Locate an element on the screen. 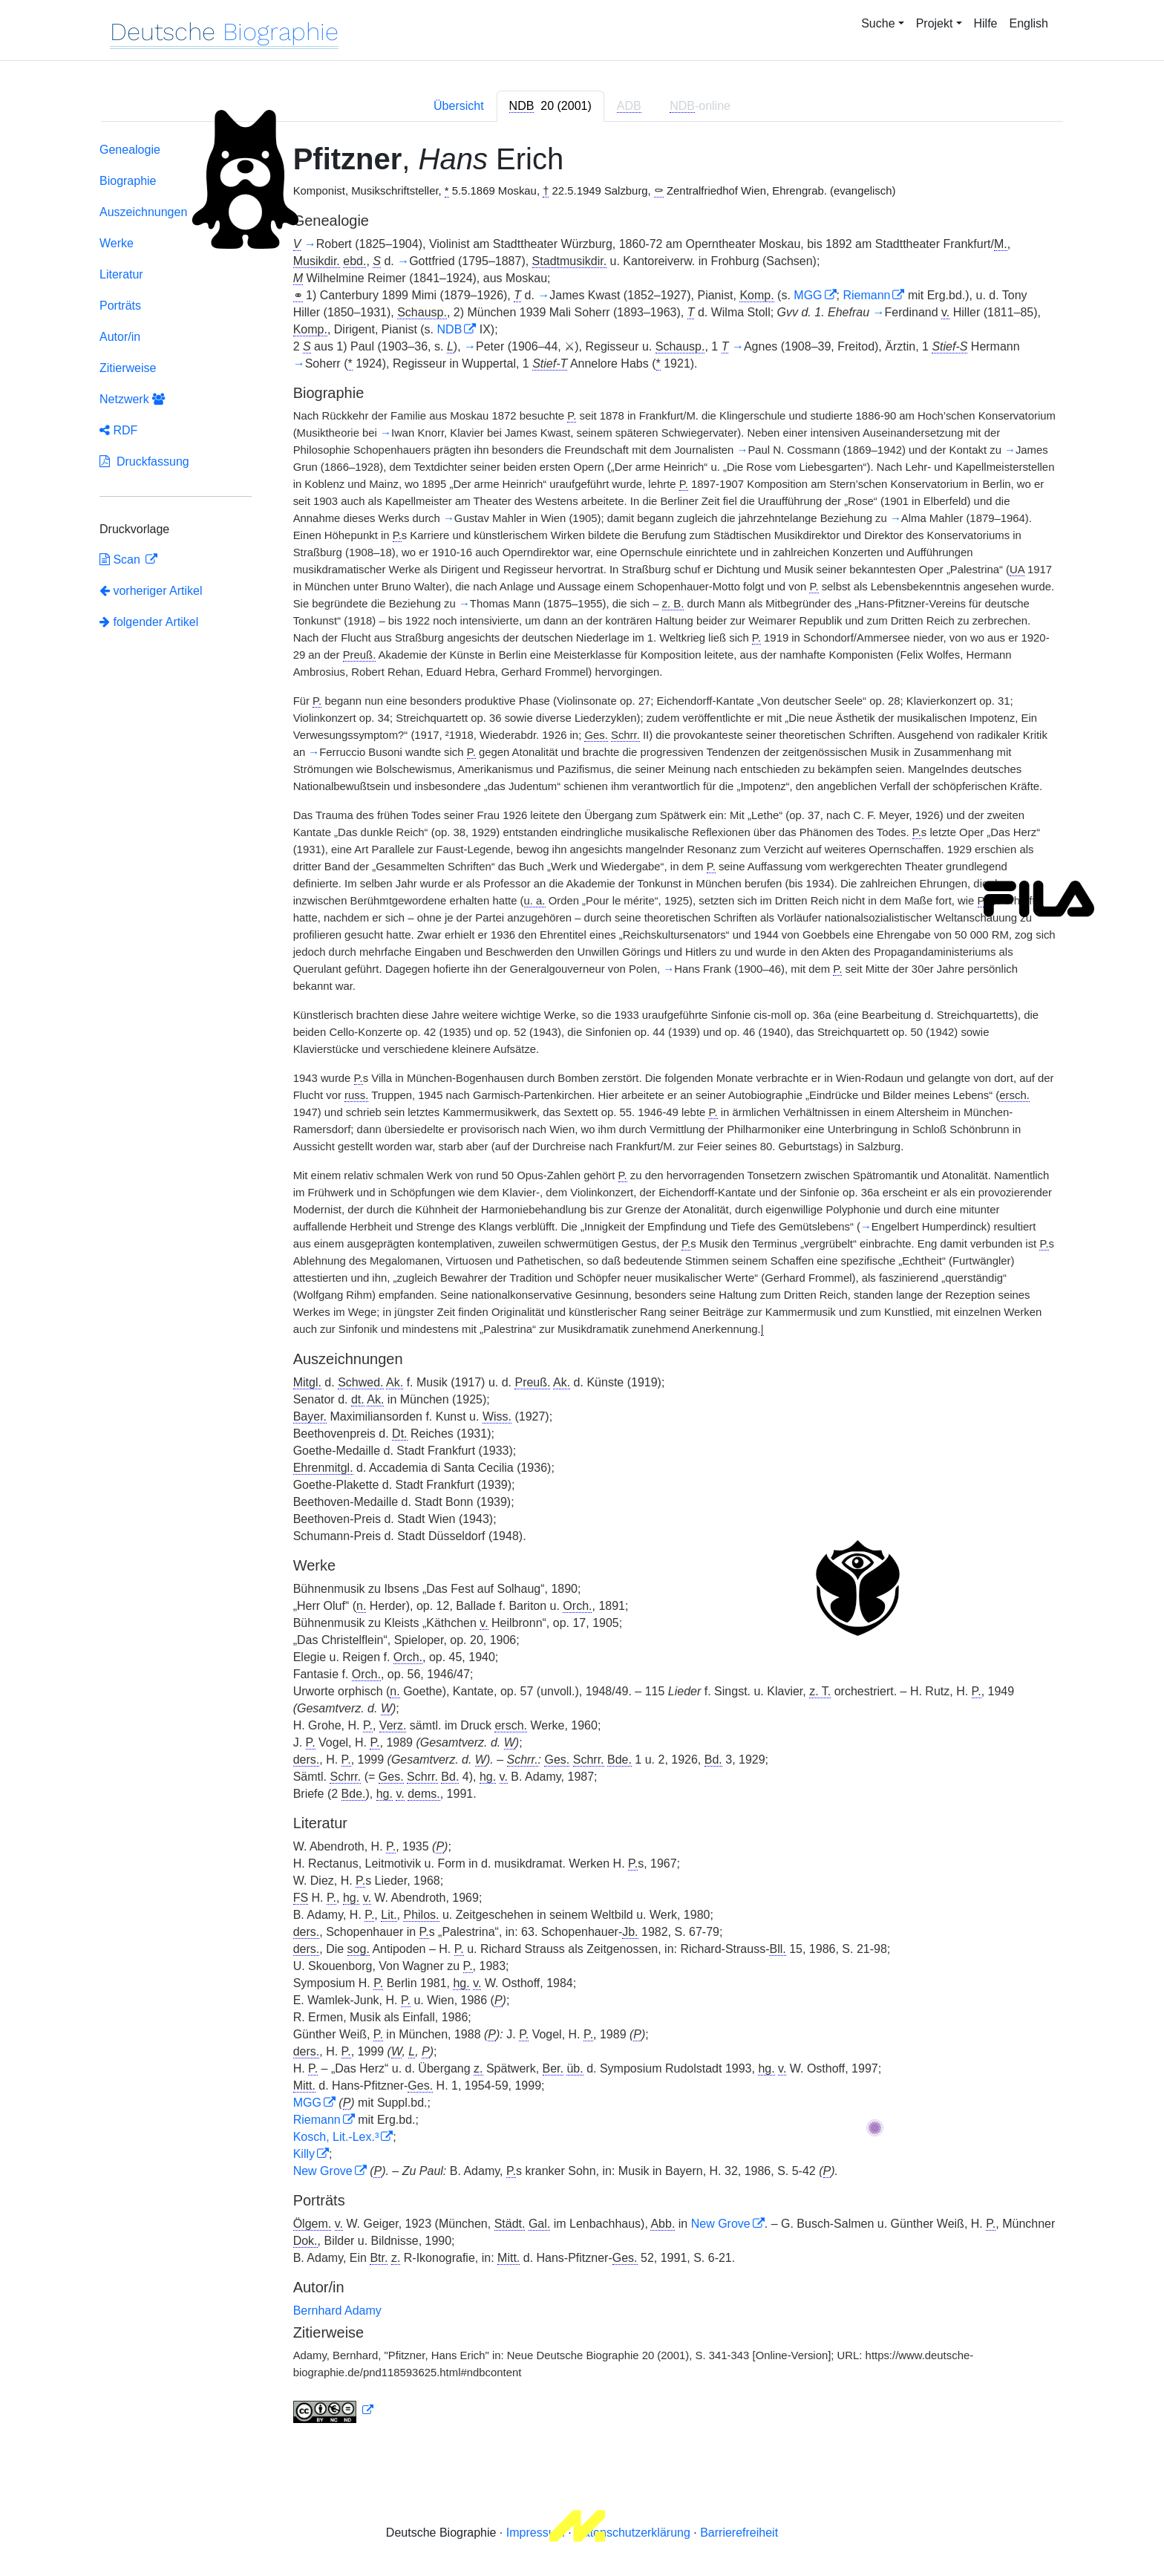 The height and width of the screenshot is (2576, 1164). link to or open ameba account is located at coordinates (245, 179).